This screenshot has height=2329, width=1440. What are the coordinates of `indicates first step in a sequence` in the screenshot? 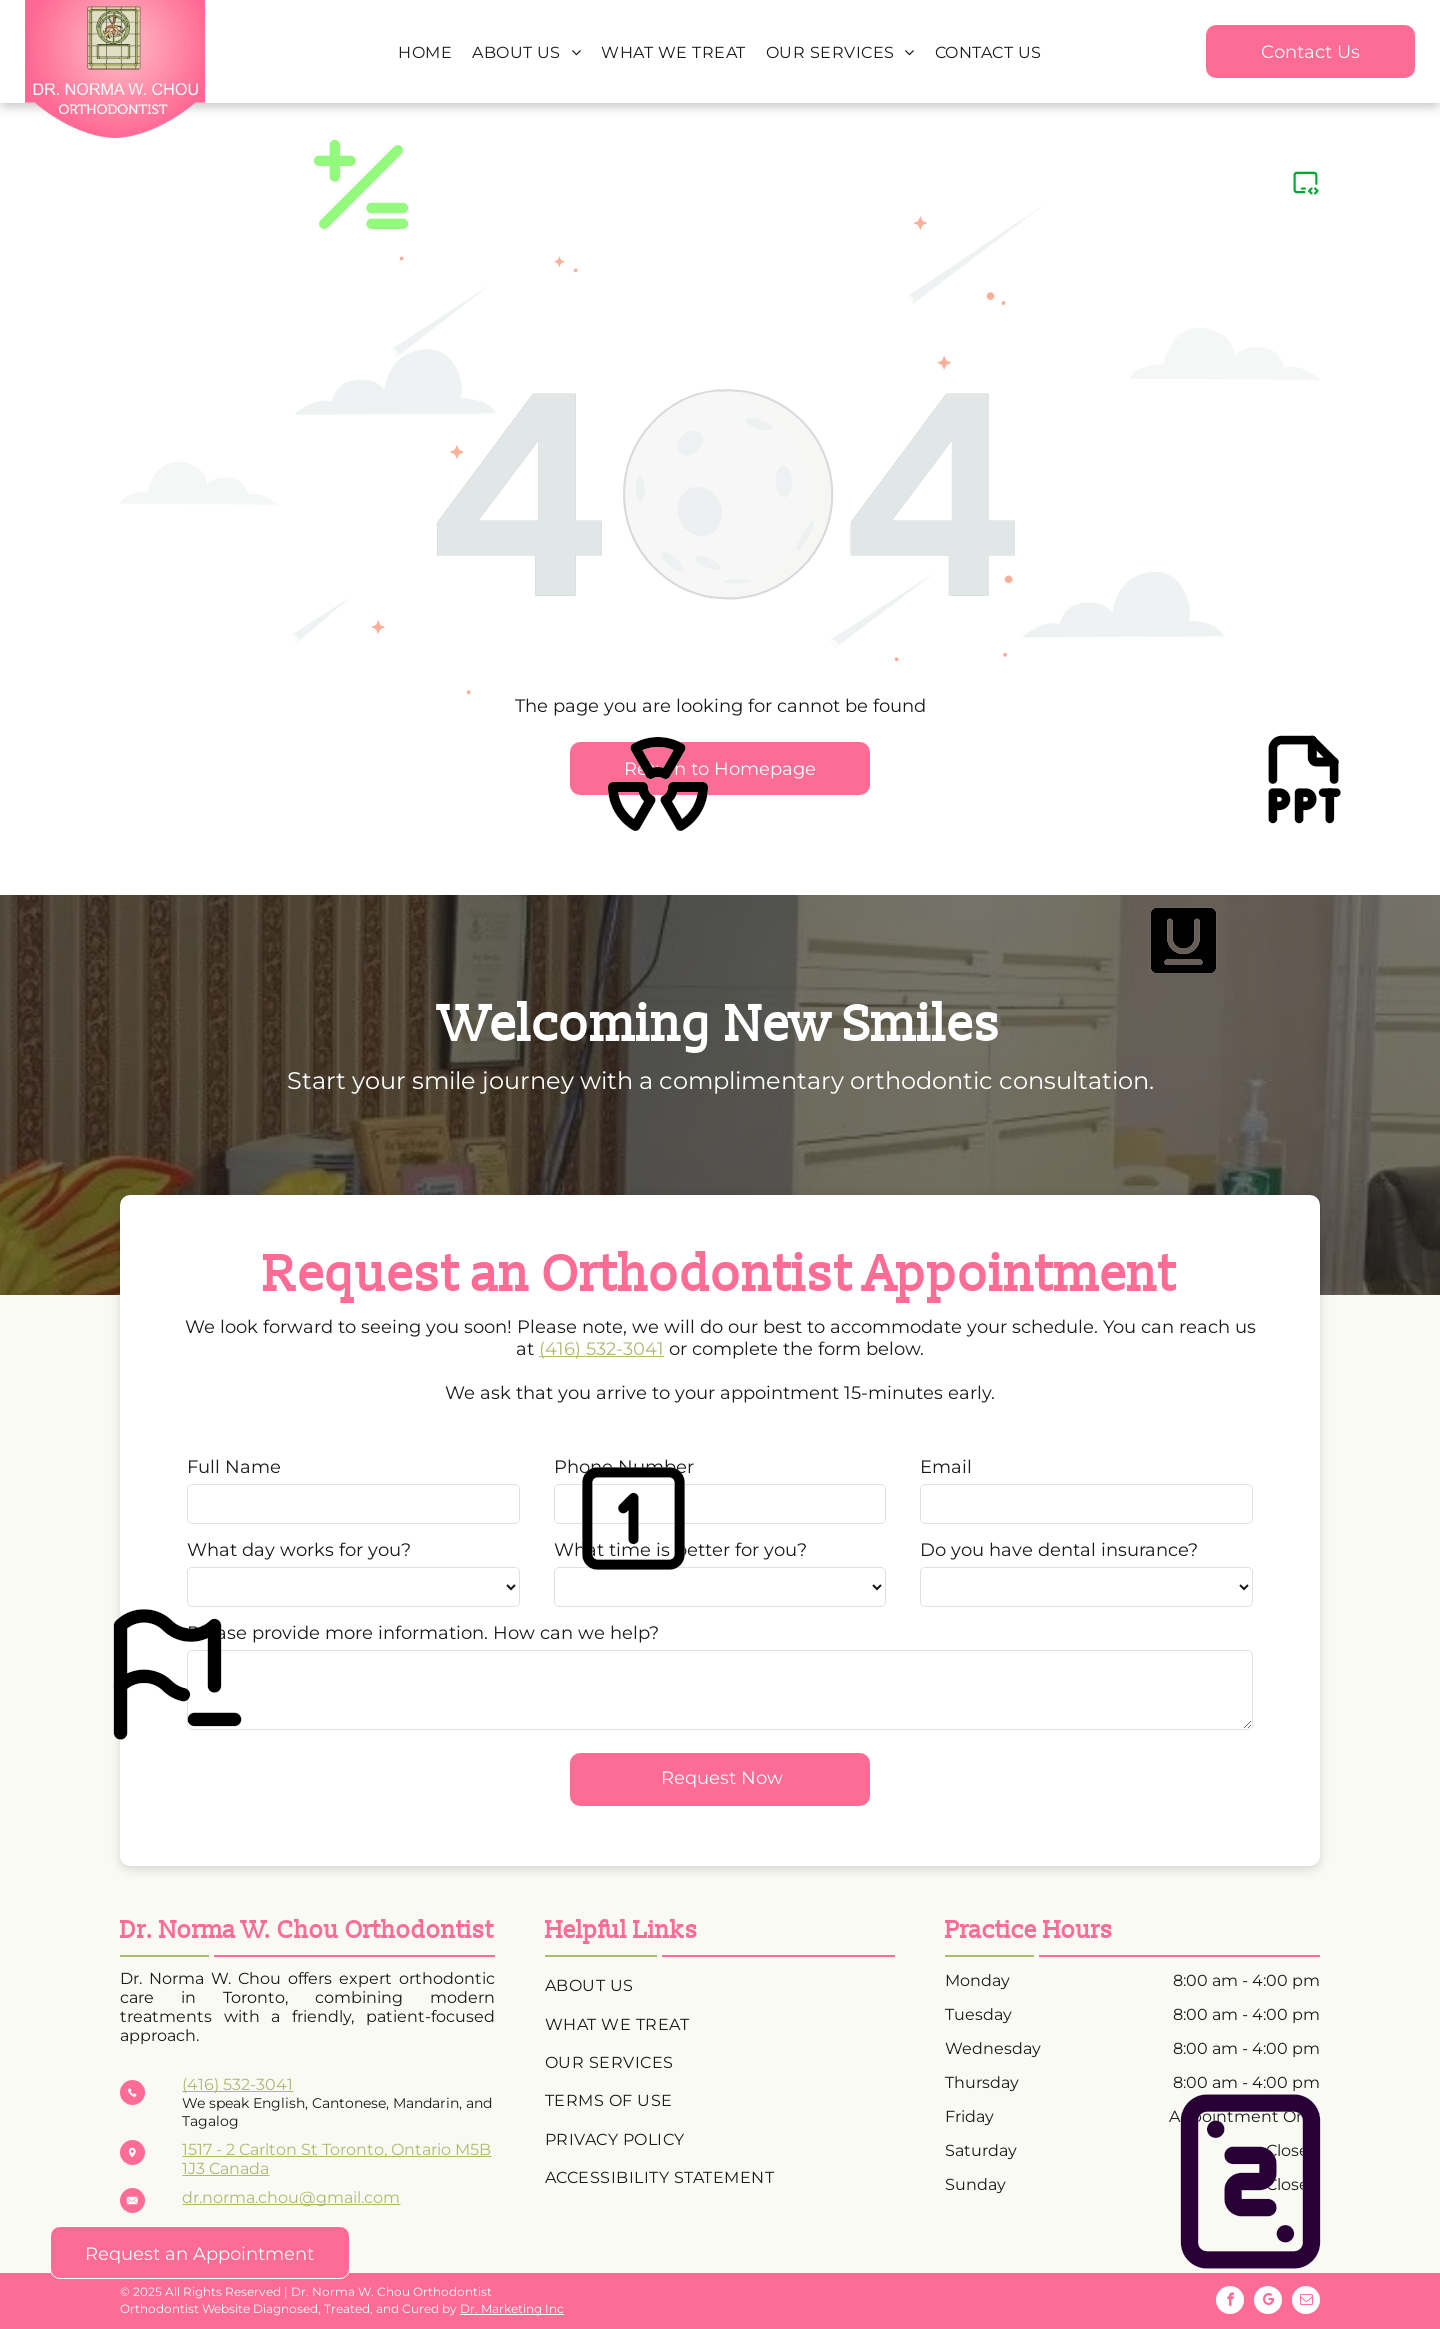 It's located at (633, 1518).